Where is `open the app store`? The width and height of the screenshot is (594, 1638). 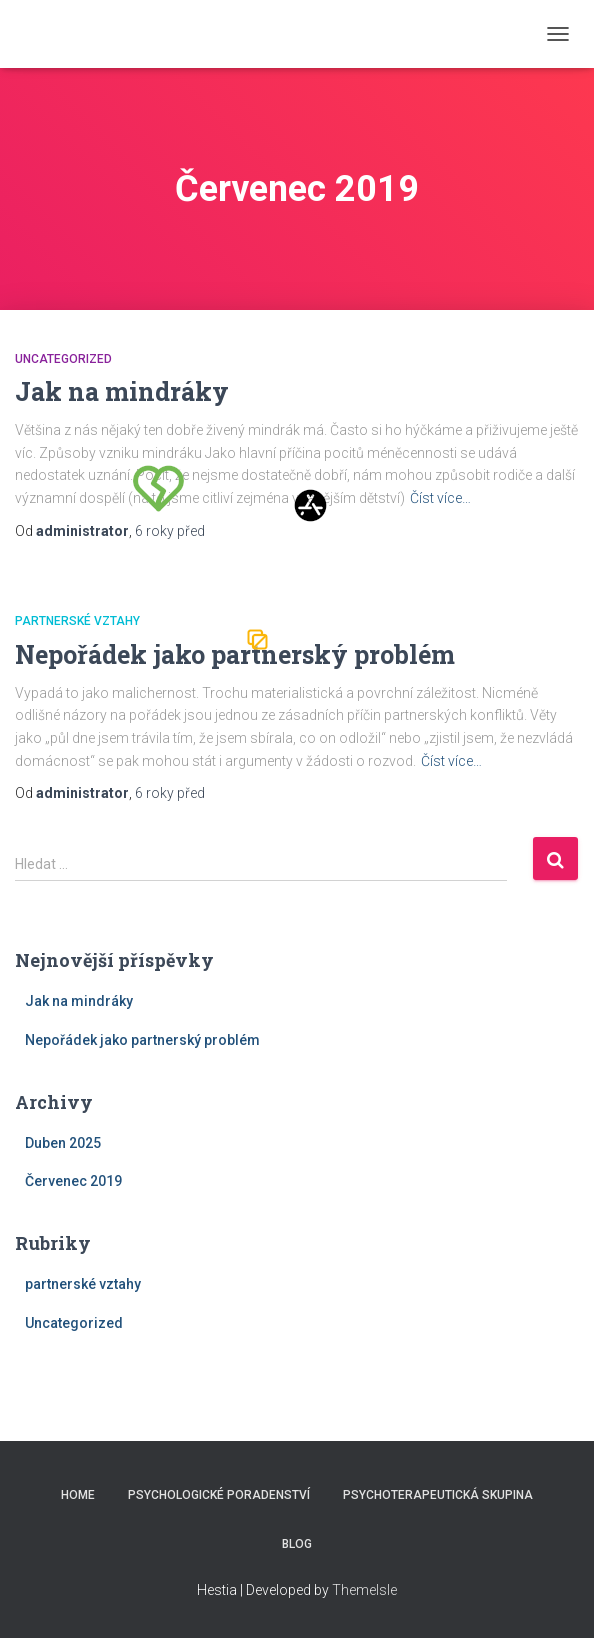
open the app store is located at coordinates (310, 505).